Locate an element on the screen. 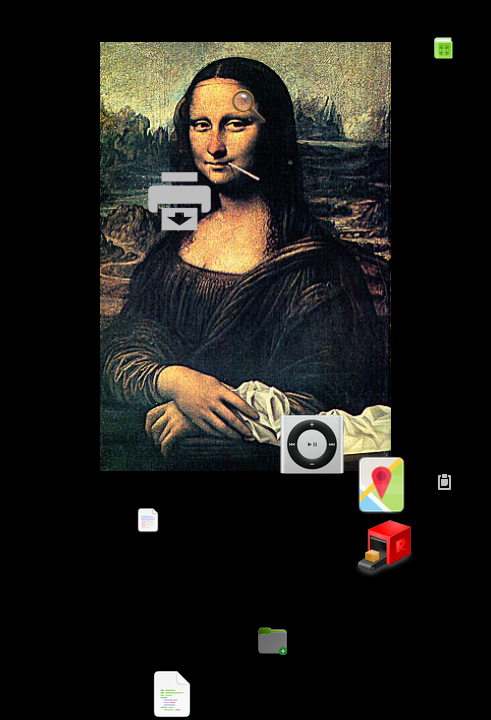 Image resolution: width=491 pixels, height=720 pixels. access development tools and applications is located at coordinates (148, 520).